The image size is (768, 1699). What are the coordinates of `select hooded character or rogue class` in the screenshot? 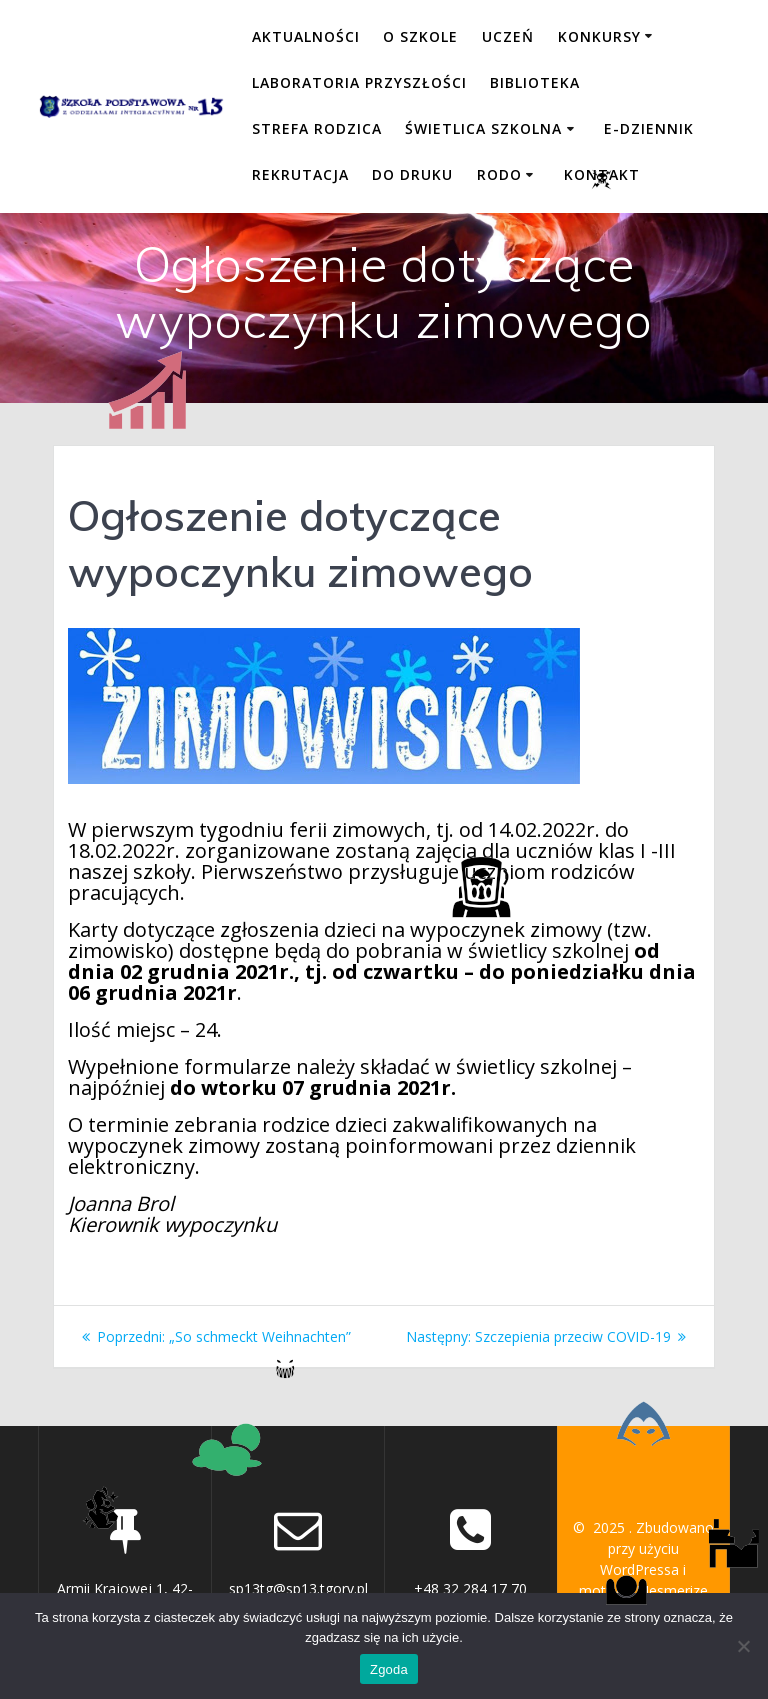 It's located at (643, 1426).